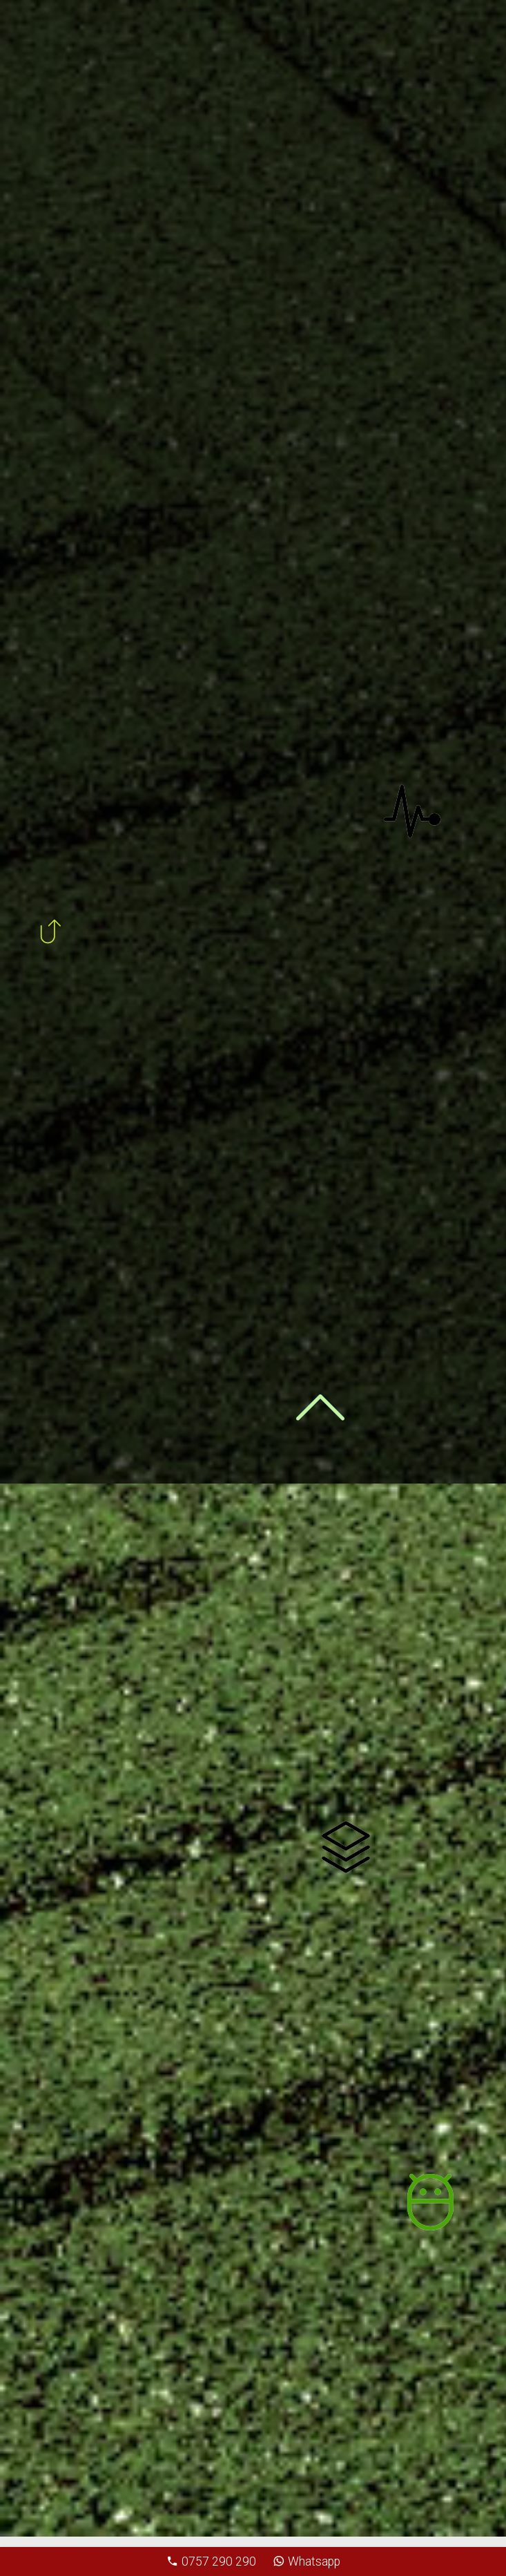 The image size is (506, 2576). What do you see at coordinates (50, 931) in the screenshot?
I see `redo or repeat last action` at bounding box center [50, 931].